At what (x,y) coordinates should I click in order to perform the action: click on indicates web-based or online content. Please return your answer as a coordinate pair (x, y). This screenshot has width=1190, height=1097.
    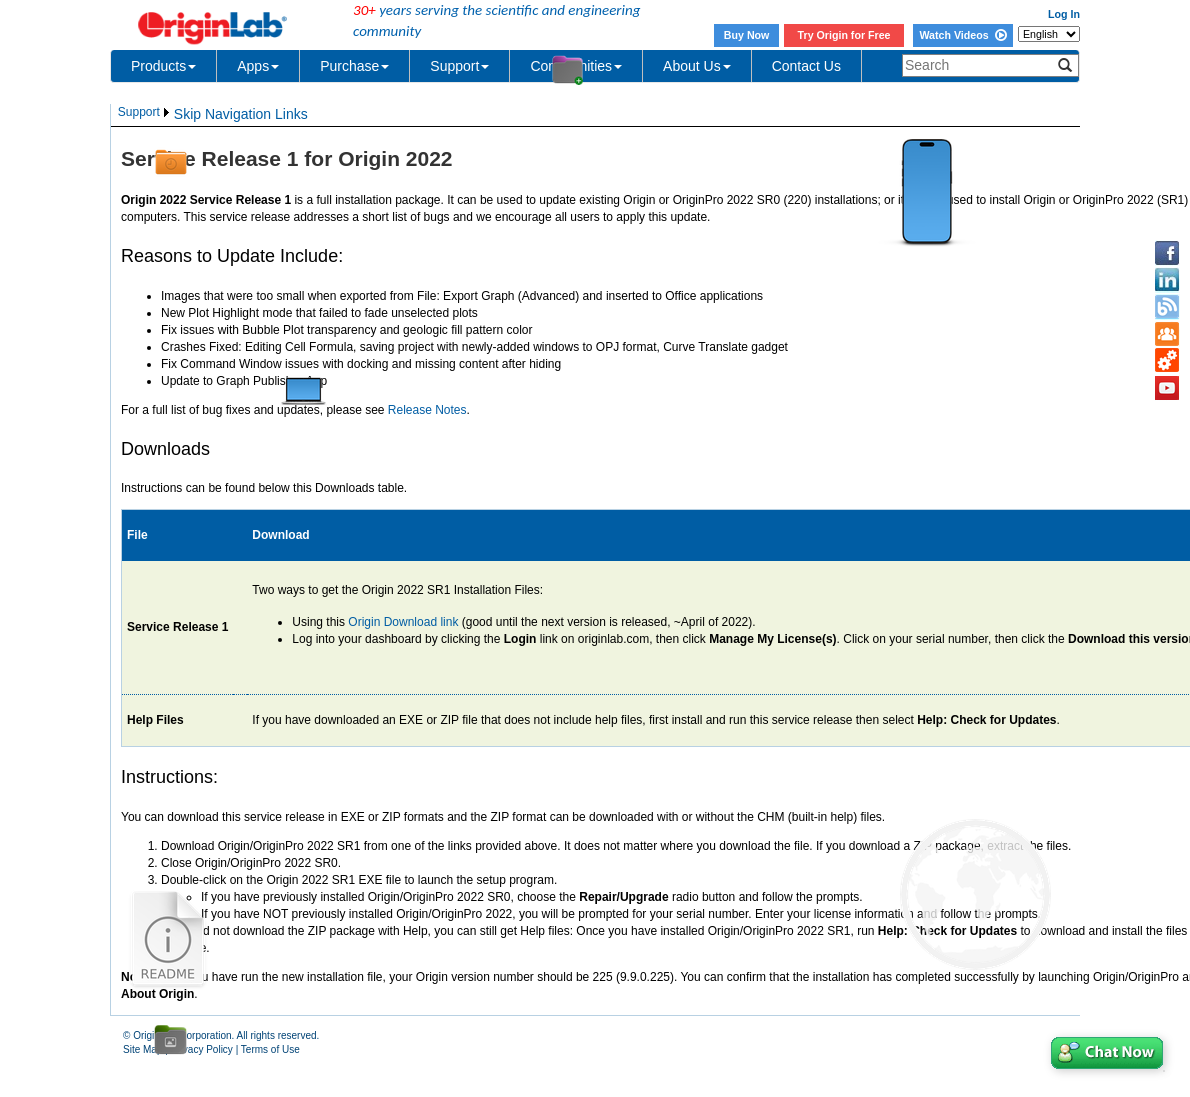
    Looking at the image, I should click on (975, 894).